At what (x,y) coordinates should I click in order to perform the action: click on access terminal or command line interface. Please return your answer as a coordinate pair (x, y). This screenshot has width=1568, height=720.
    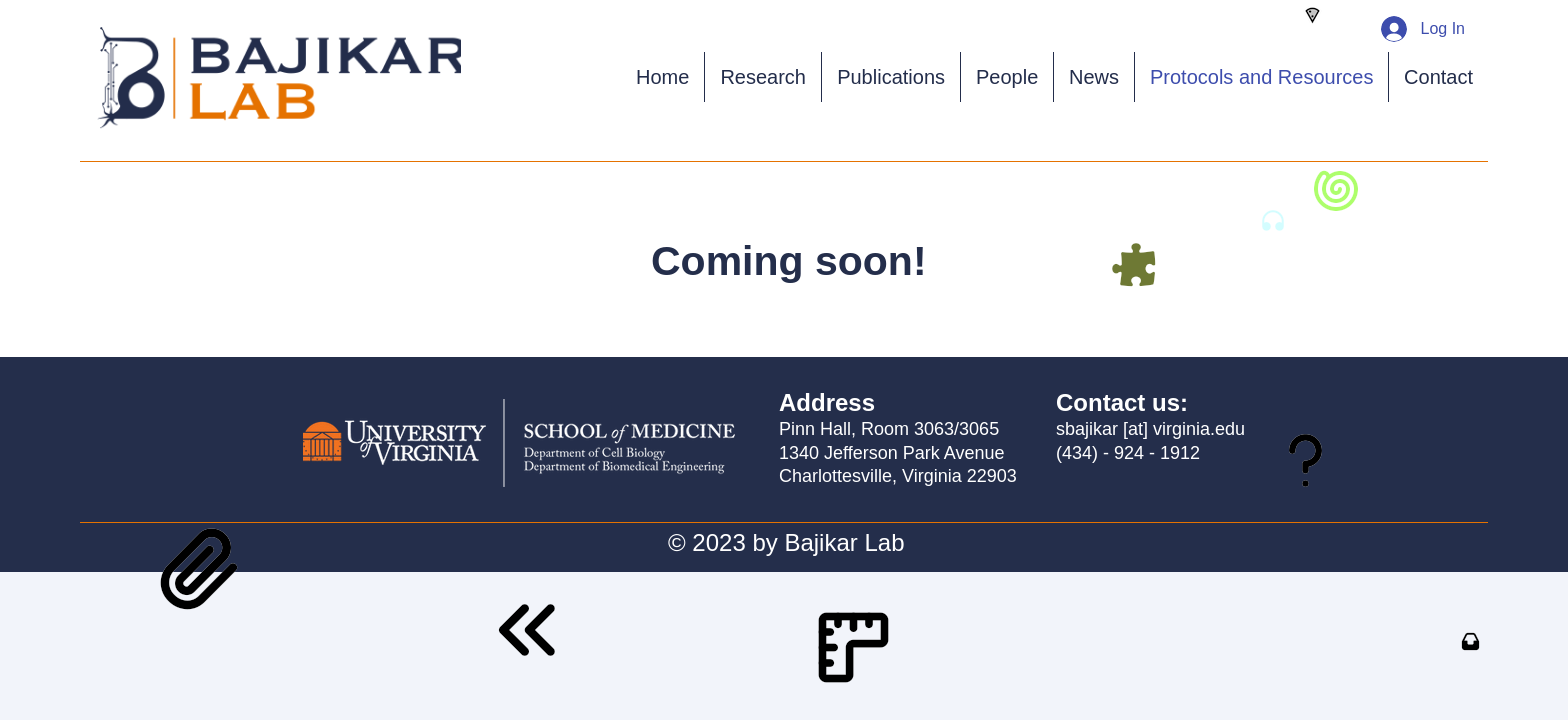
    Looking at the image, I should click on (1336, 191).